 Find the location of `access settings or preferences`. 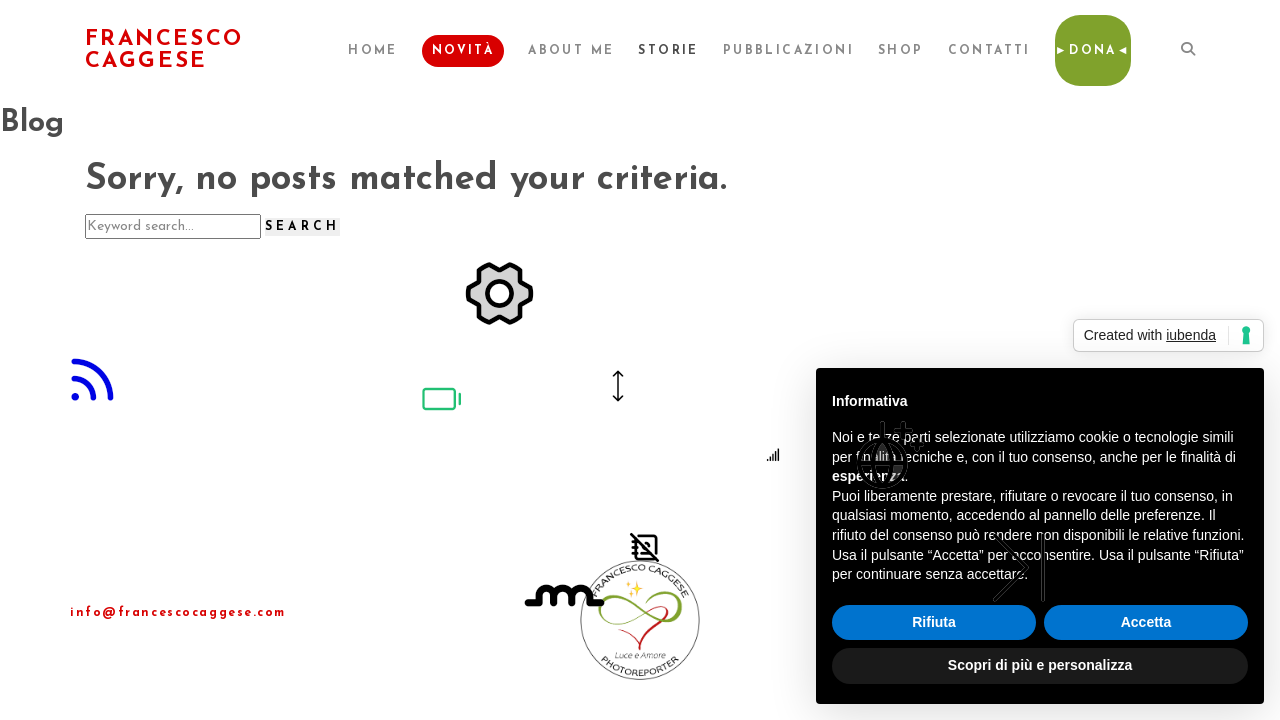

access settings or preferences is located at coordinates (499, 293).